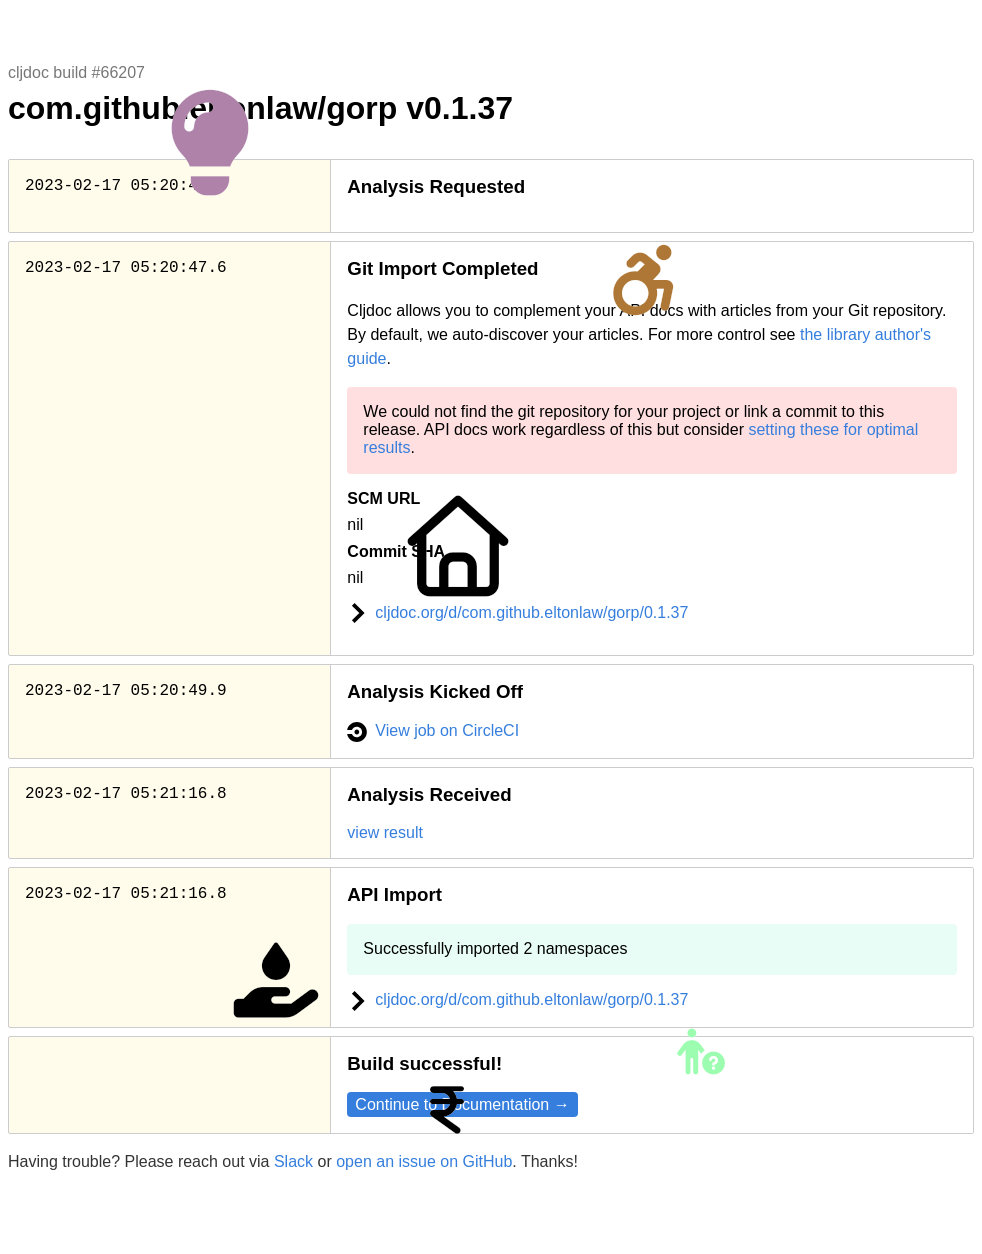  Describe the element at coordinates (447, 1110) in the screenshot. I see `indicates price or payment in Indian rupees` at that location.